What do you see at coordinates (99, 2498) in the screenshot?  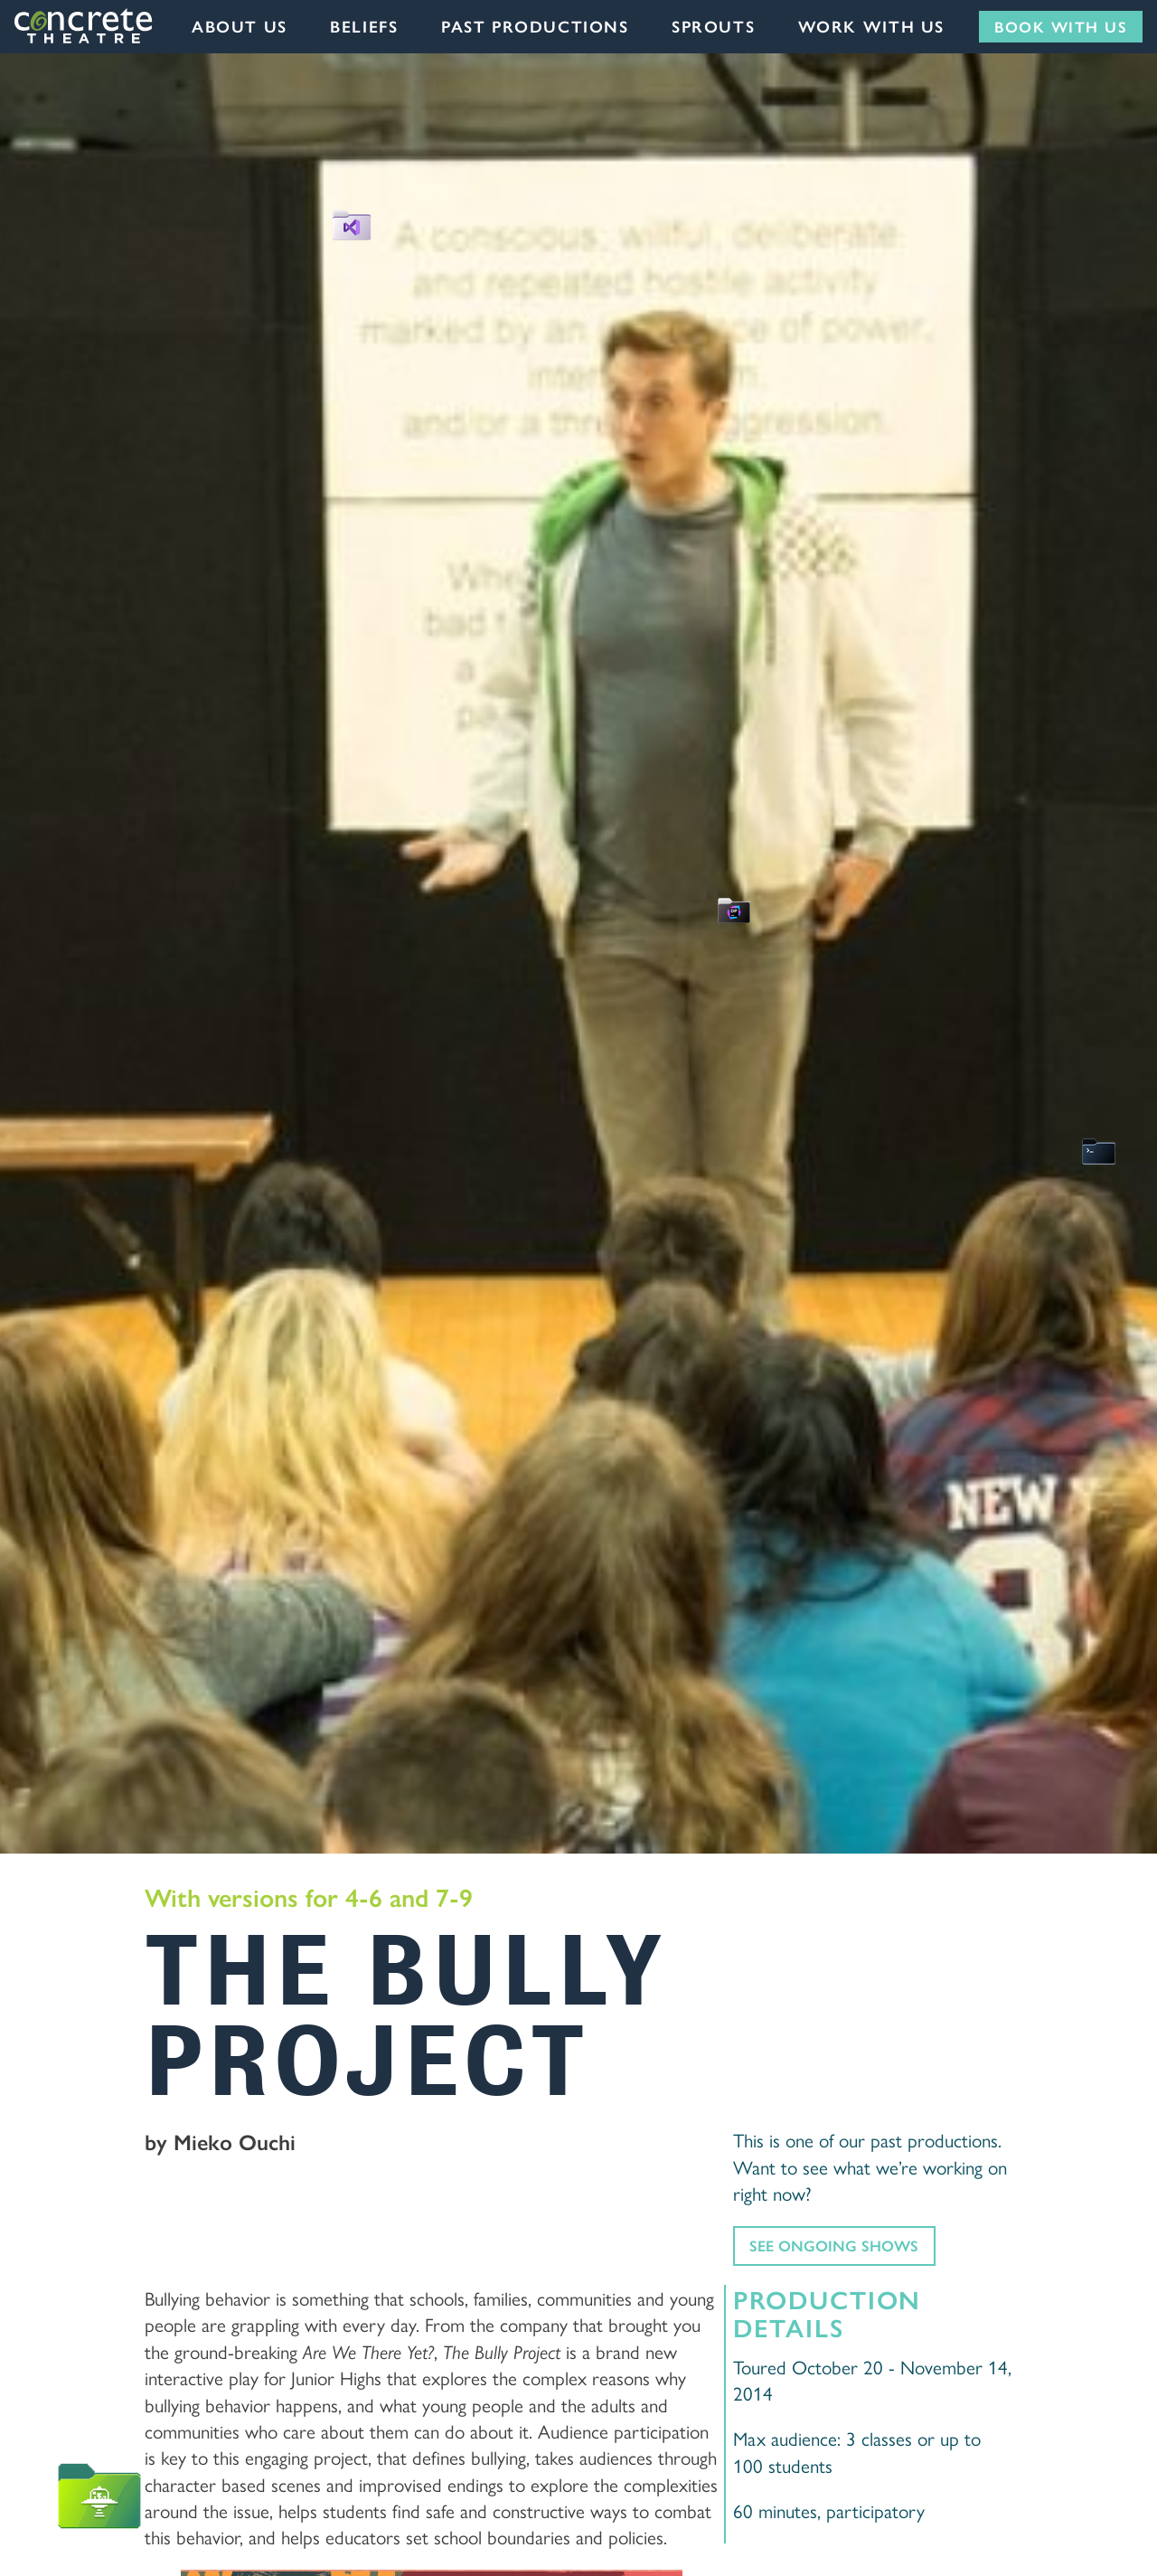 I see `open gamejolt games folder` at bounding box center [99, 2498].